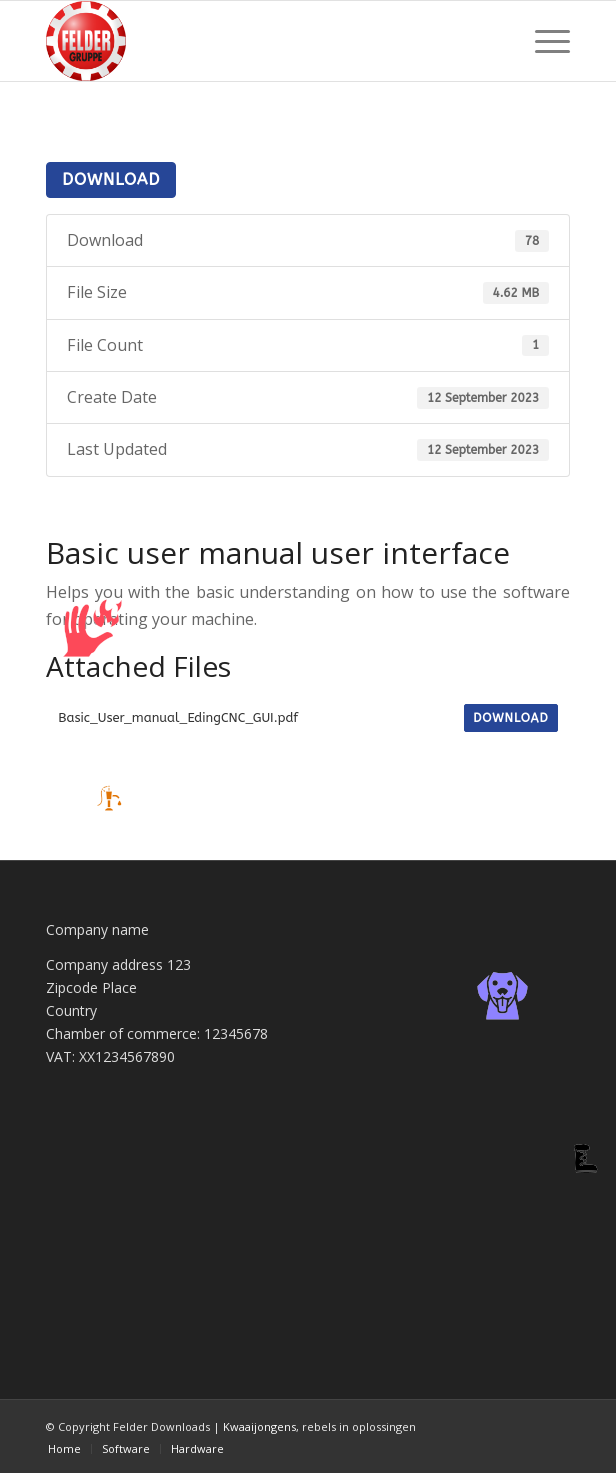 The image size is (616, 1473). Describe the element at coordinates (502, 994) in the screenshot. I see `view pet profile or pet-related features` at that location.